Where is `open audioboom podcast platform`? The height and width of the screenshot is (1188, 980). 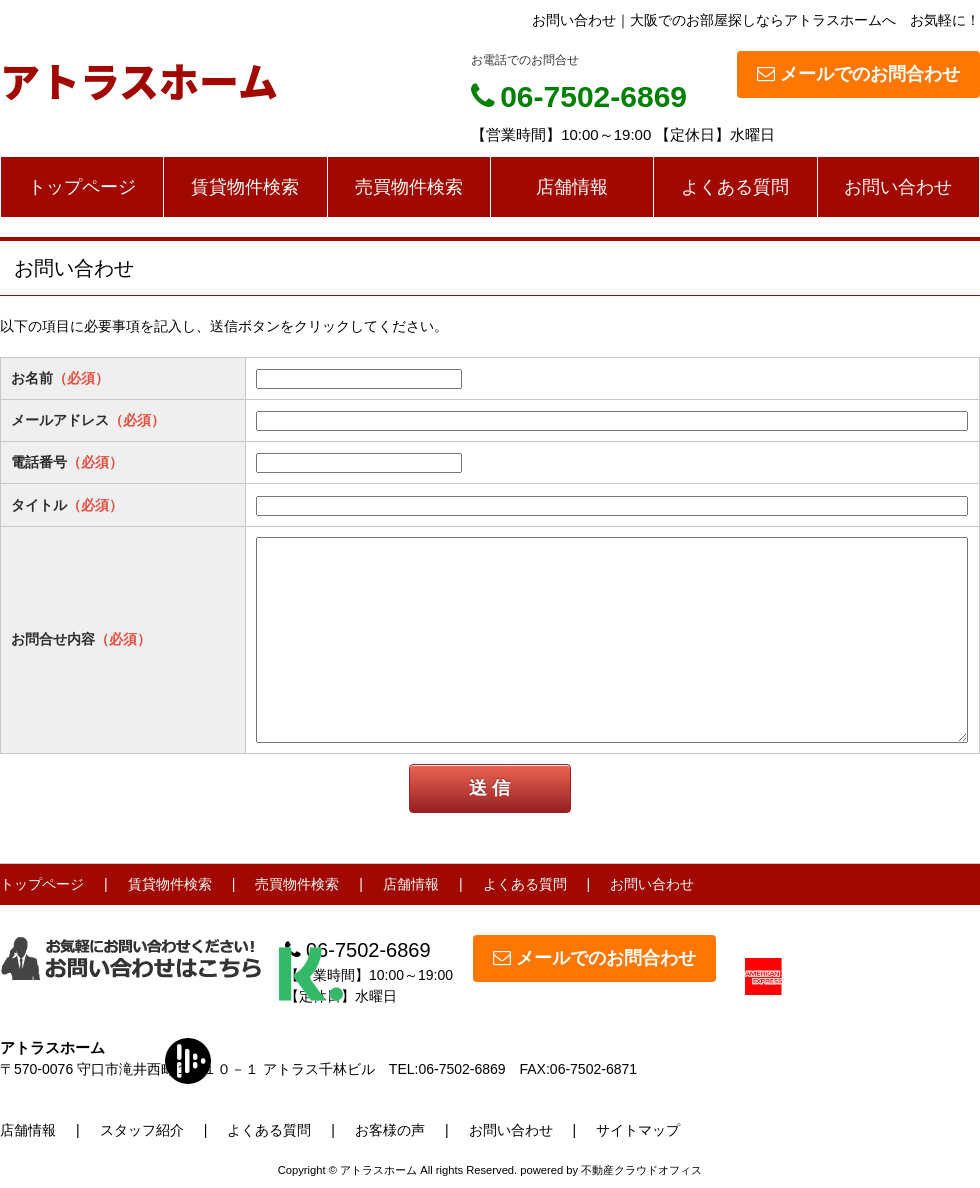
open audioboom podcast platform is located at coordinates (188, 1061).